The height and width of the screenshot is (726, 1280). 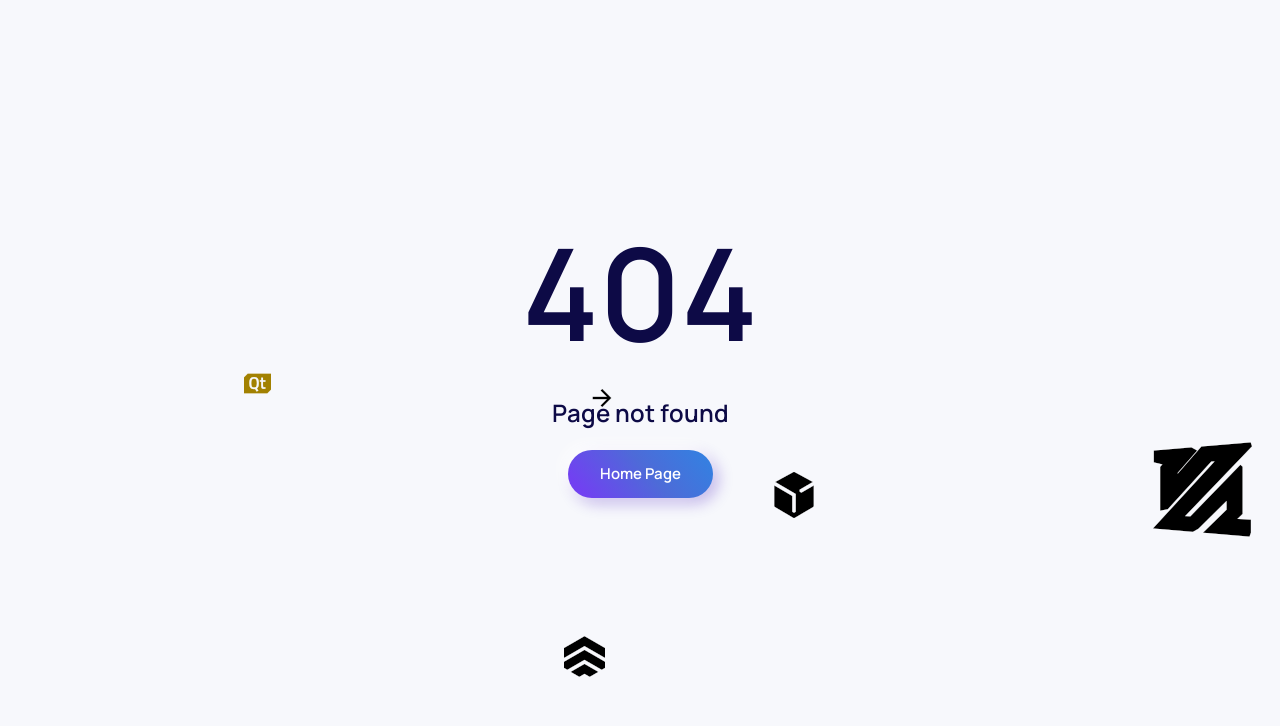 What do you see at coordinates (584, 656) in the screenshot?
I see `open koyeb cloud platform` at bounding box center [584, 656].